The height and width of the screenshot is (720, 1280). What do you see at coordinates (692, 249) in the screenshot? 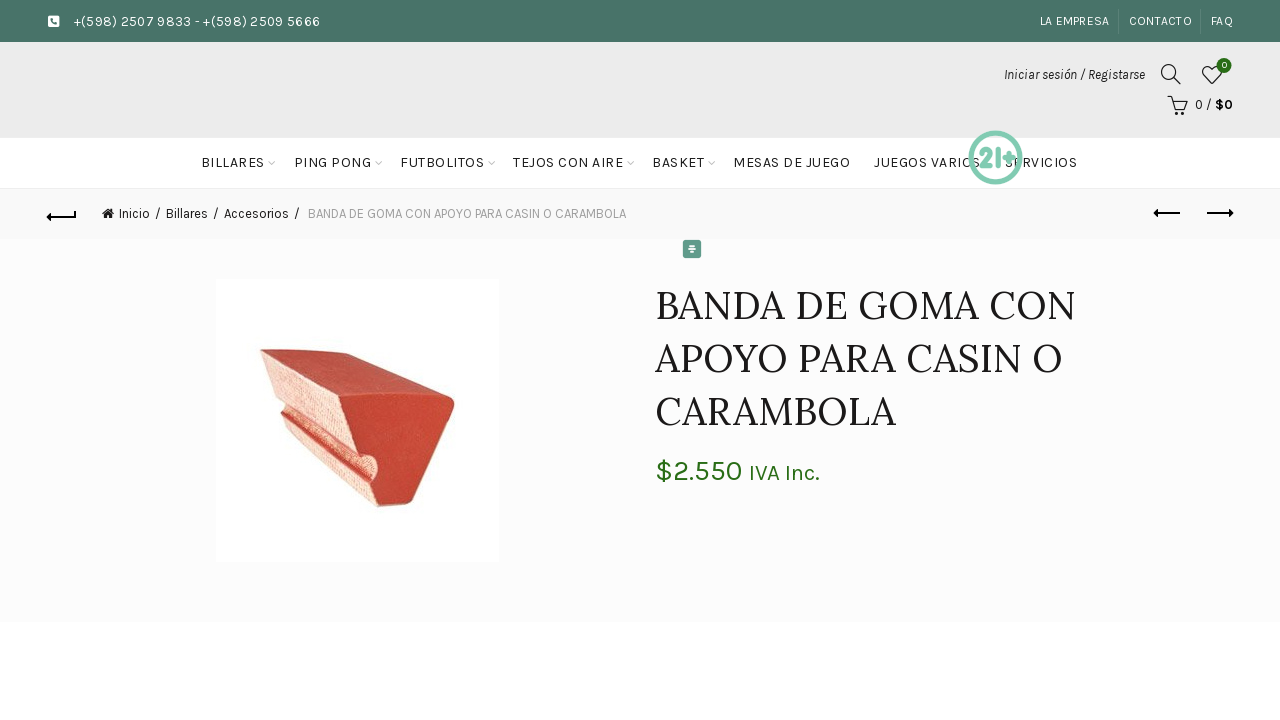
I see `center align content horizontally and vertically` at bounding box center [692, 249].